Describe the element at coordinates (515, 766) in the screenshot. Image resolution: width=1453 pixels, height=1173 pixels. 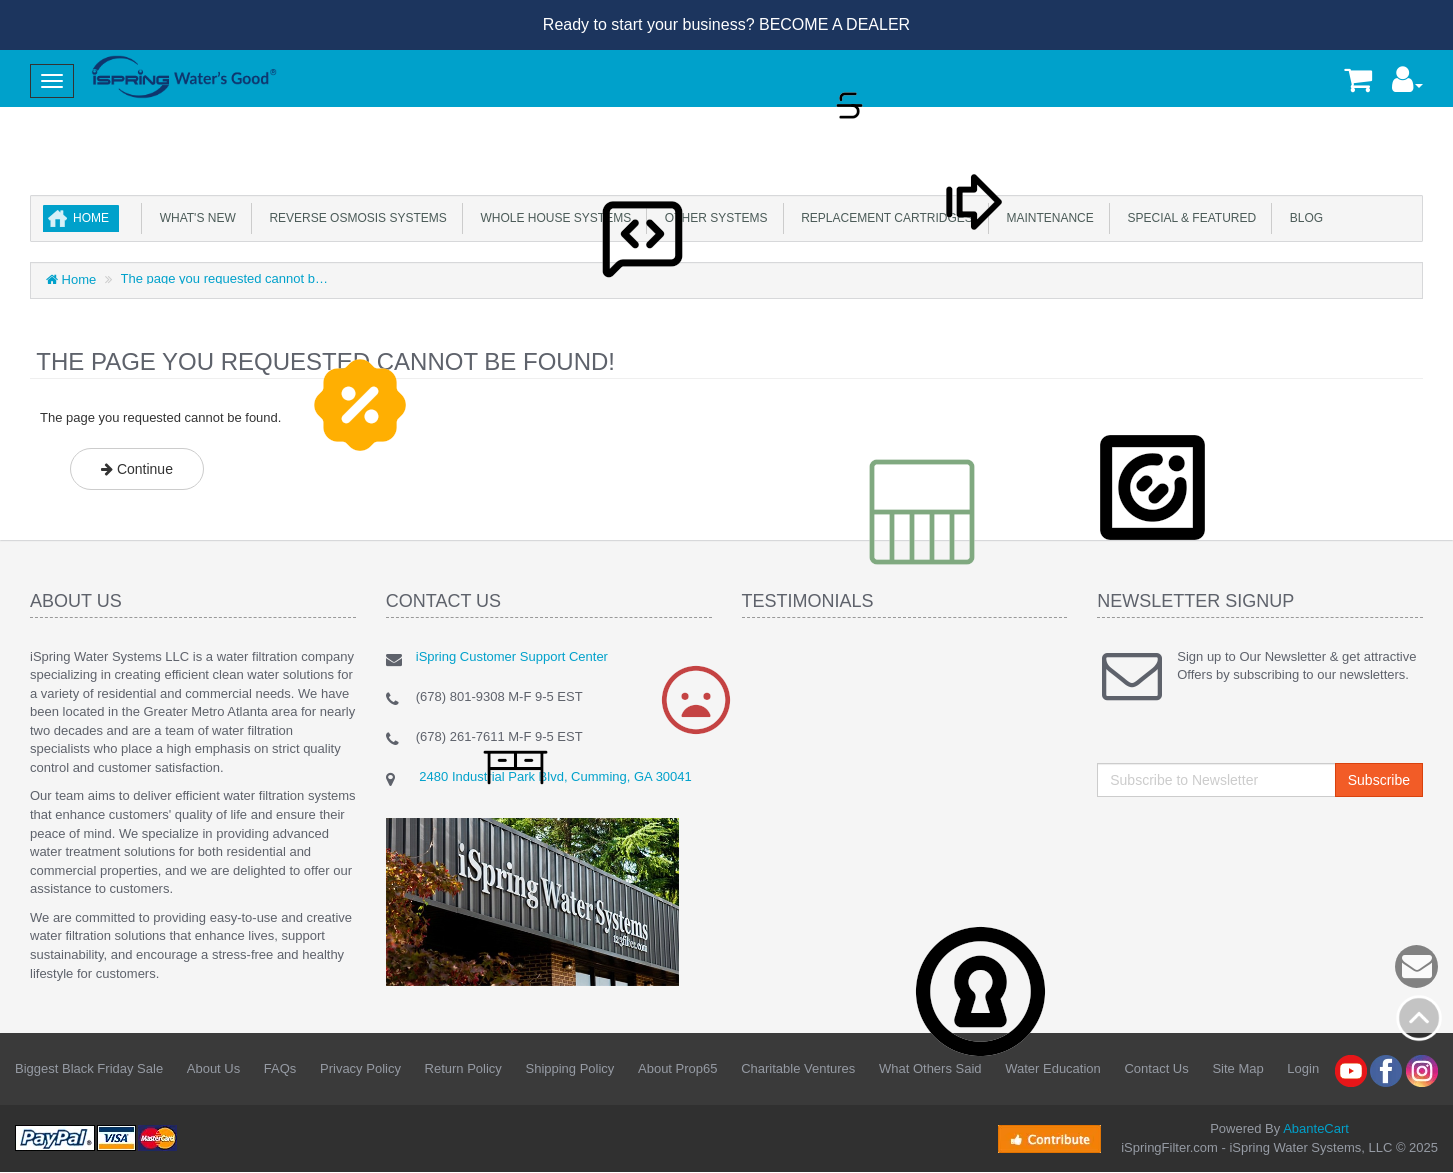
I see `access desk or workspace settings` at that location.